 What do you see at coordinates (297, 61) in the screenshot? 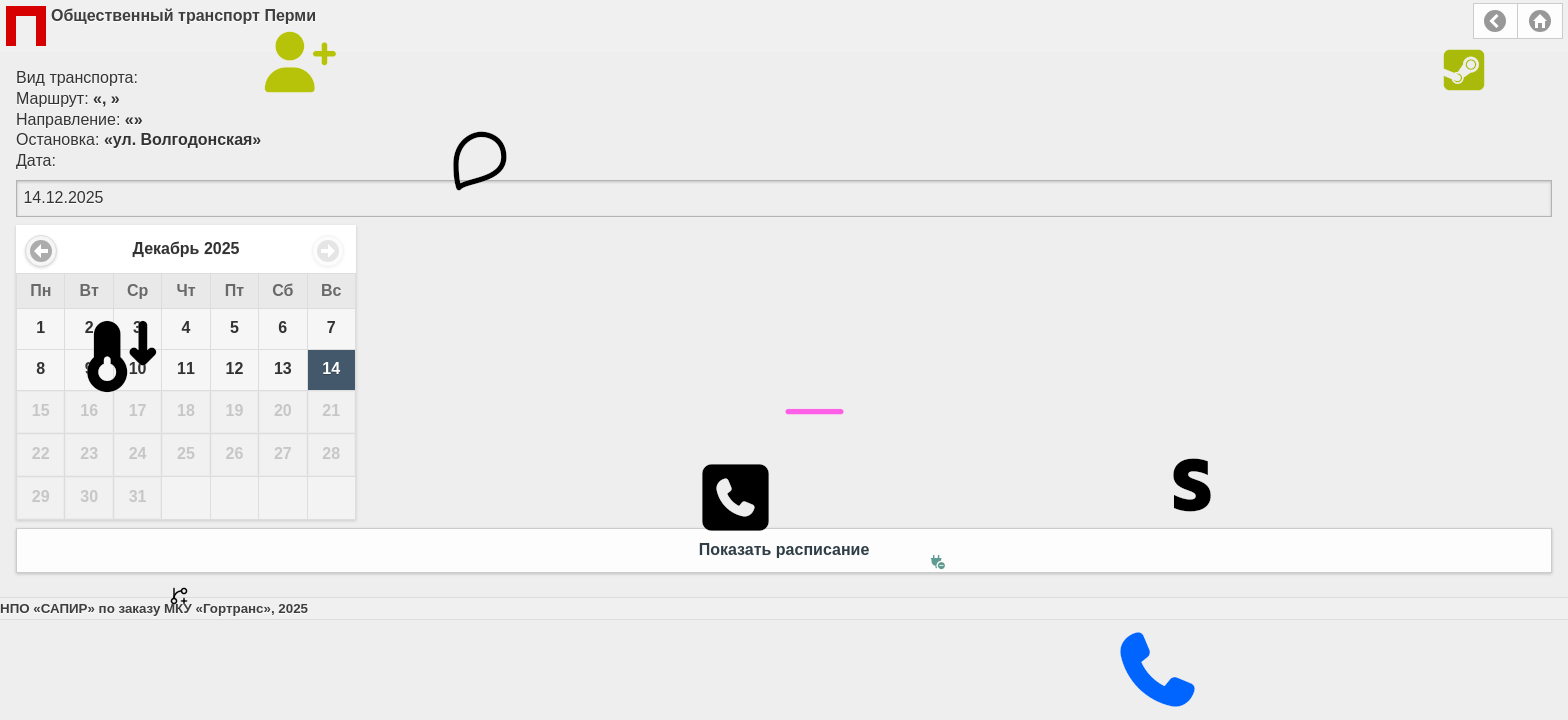
I see `add a new user or contact` at bounding box center [297, 61].